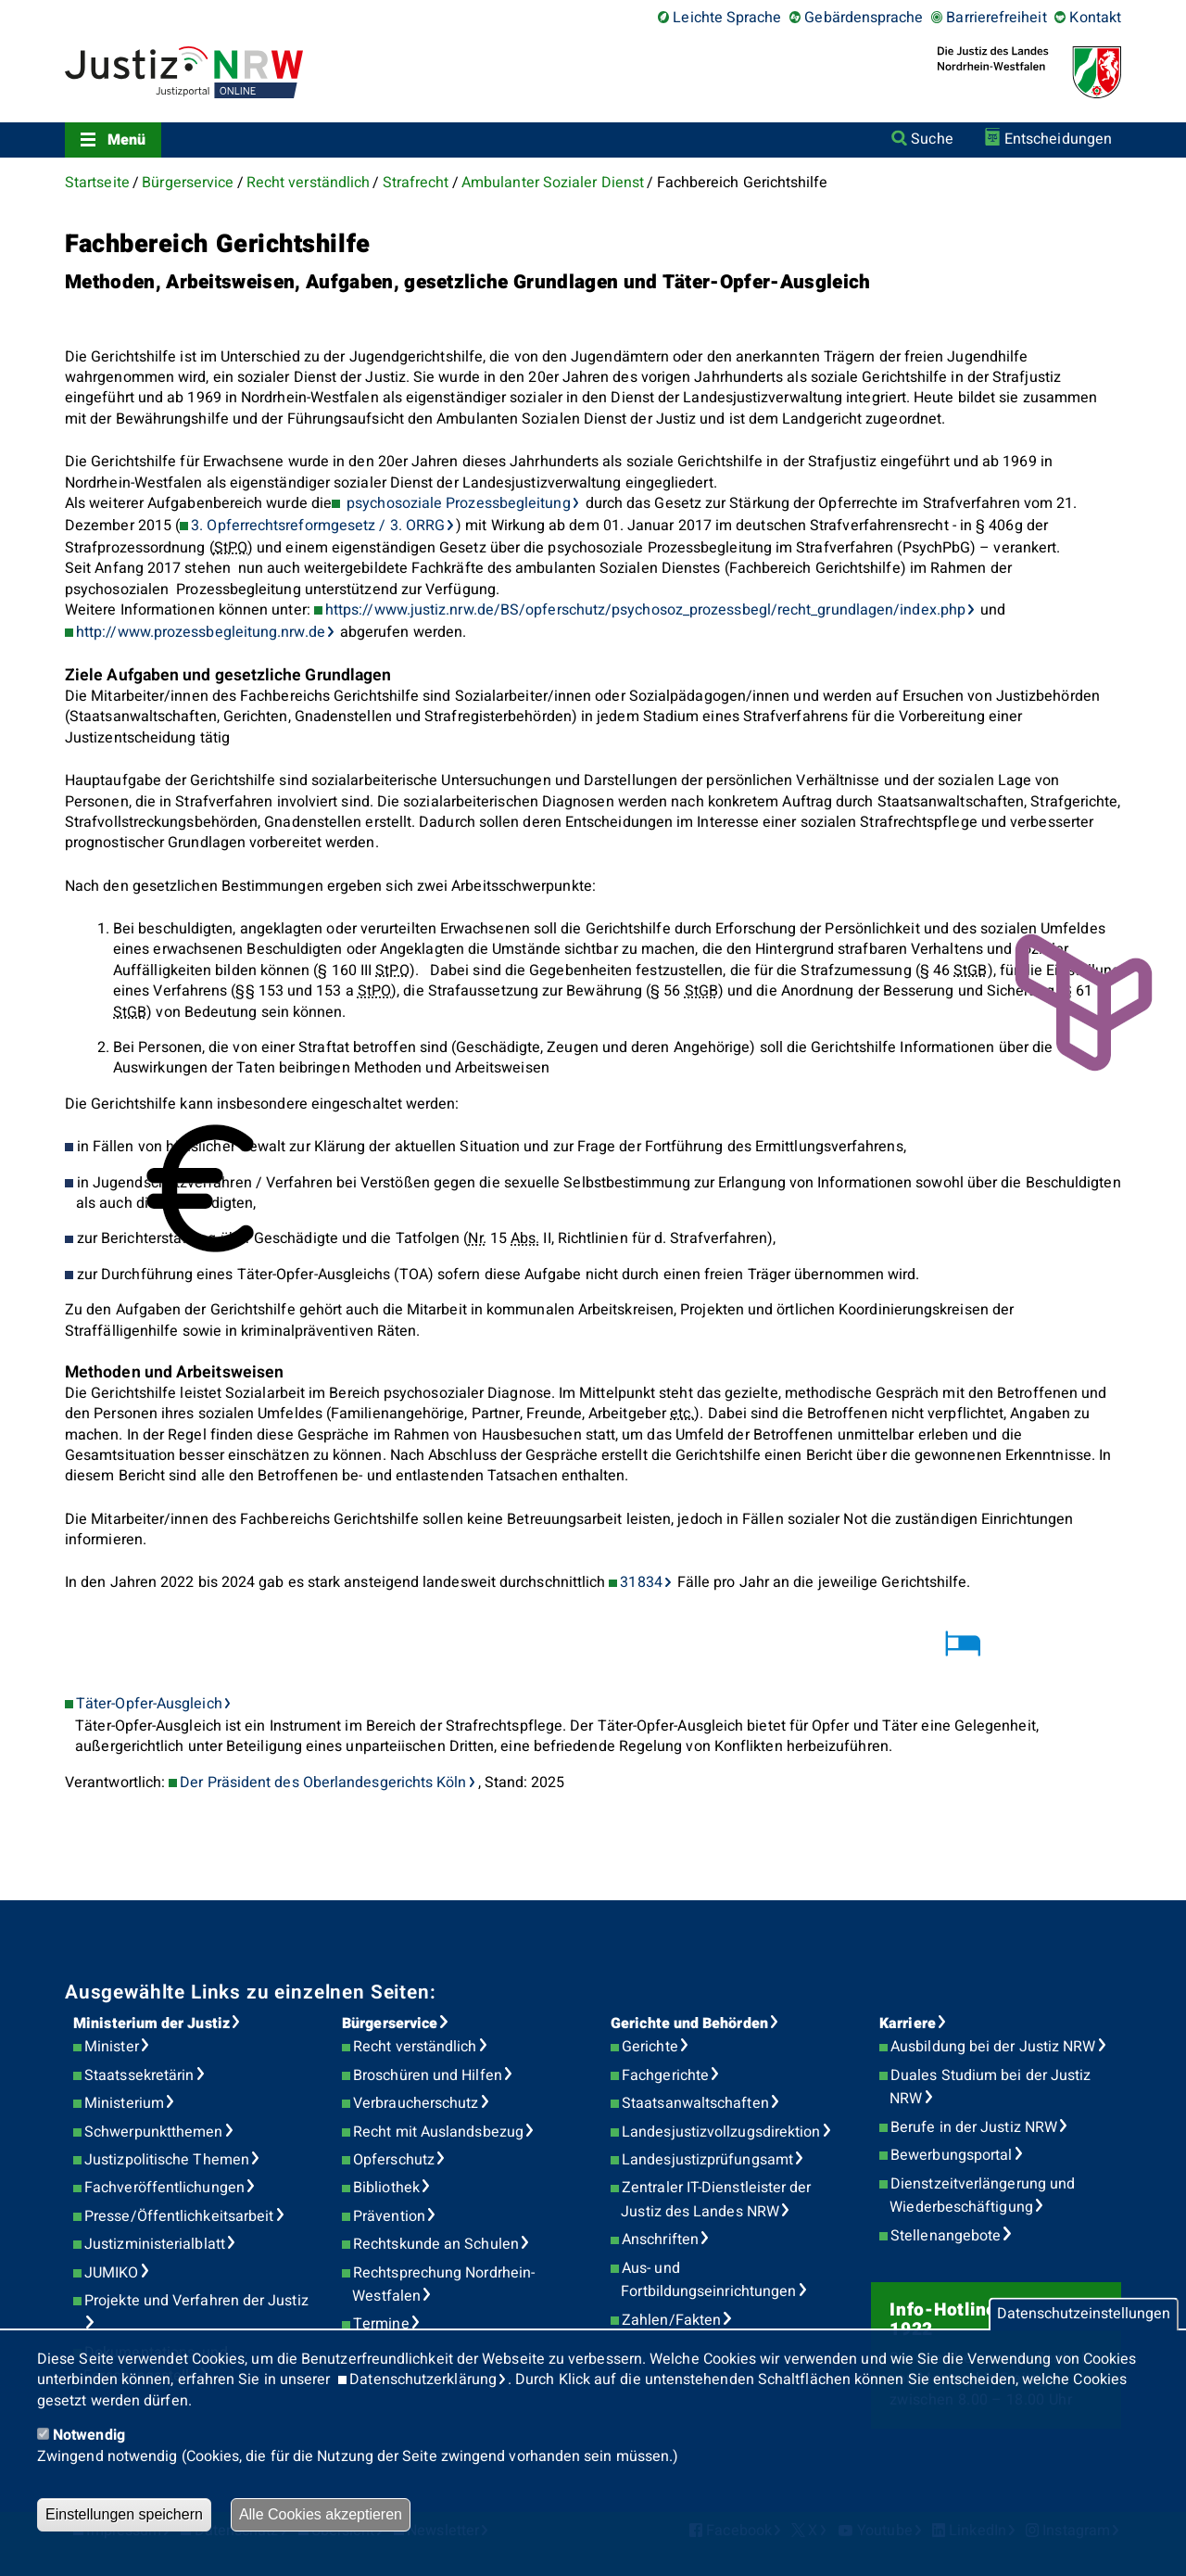 The height and width of the screenshot is (2576, 1186). Describe the element at coordinates (962, 1643) in the screenshot. I see `view hotel or accommodation options` at that location.